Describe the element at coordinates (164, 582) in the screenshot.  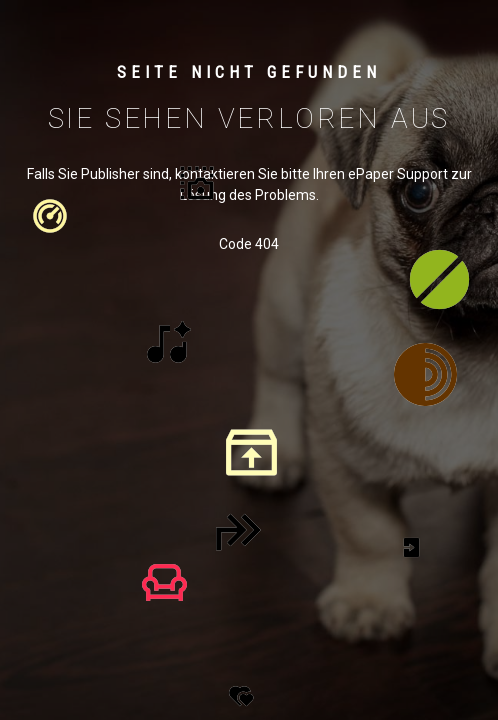
I see `browse furniture or home decor items` at that location.